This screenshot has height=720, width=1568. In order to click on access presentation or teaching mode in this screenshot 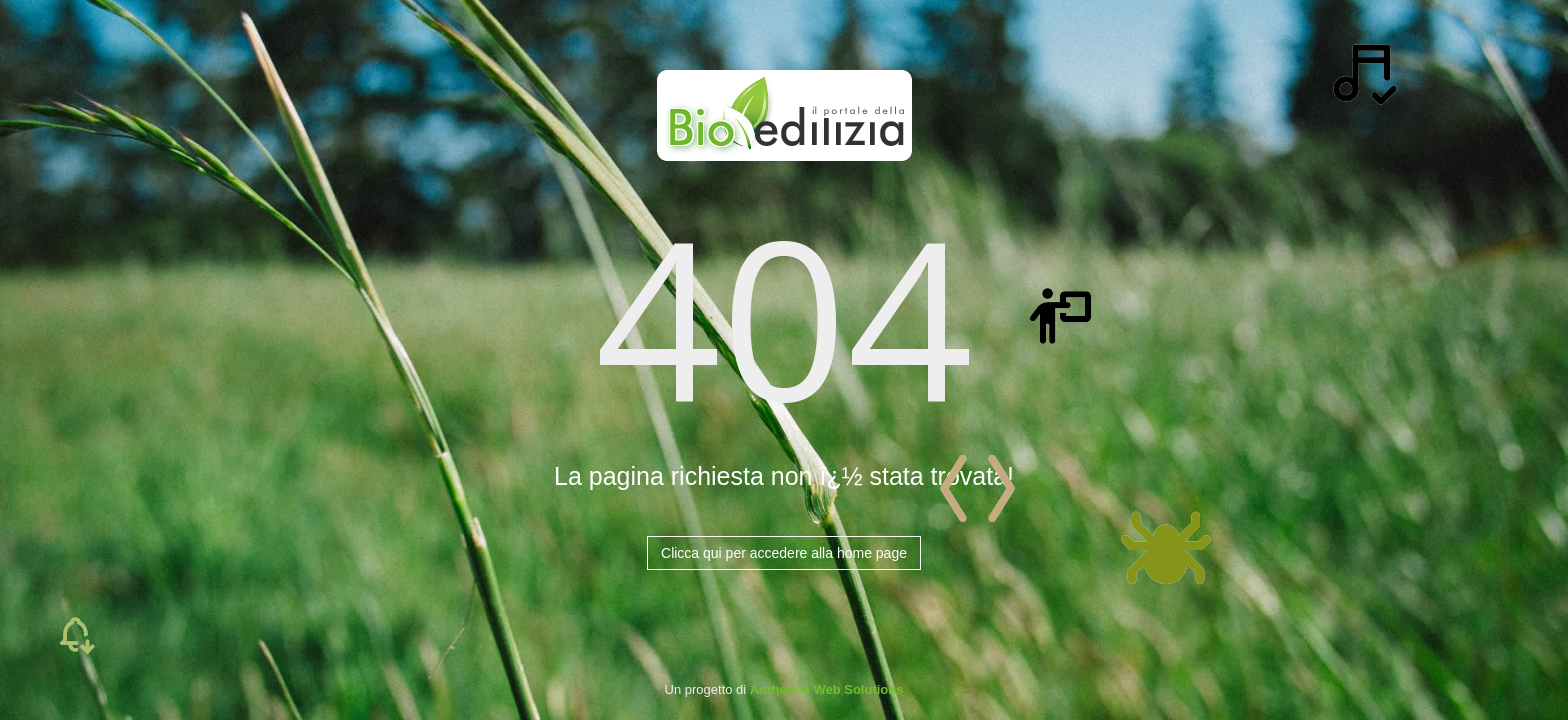, I will do `click(1060, 316)`.